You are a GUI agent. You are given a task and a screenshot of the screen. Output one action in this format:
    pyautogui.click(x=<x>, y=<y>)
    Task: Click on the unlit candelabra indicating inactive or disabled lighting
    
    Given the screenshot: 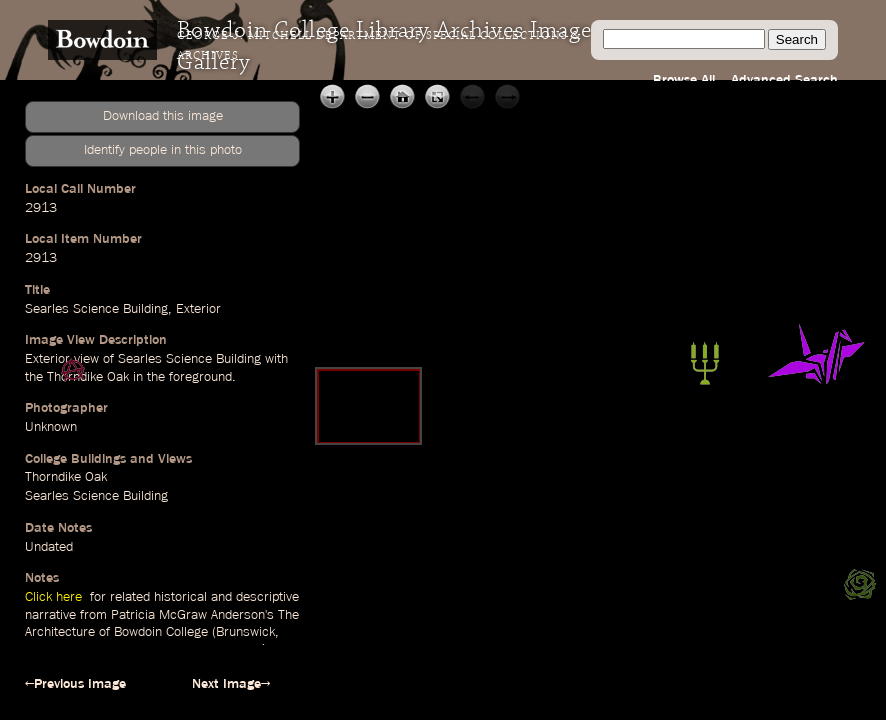 What is the action you would take?
    pyautogui.click(x=705, y=363)
    